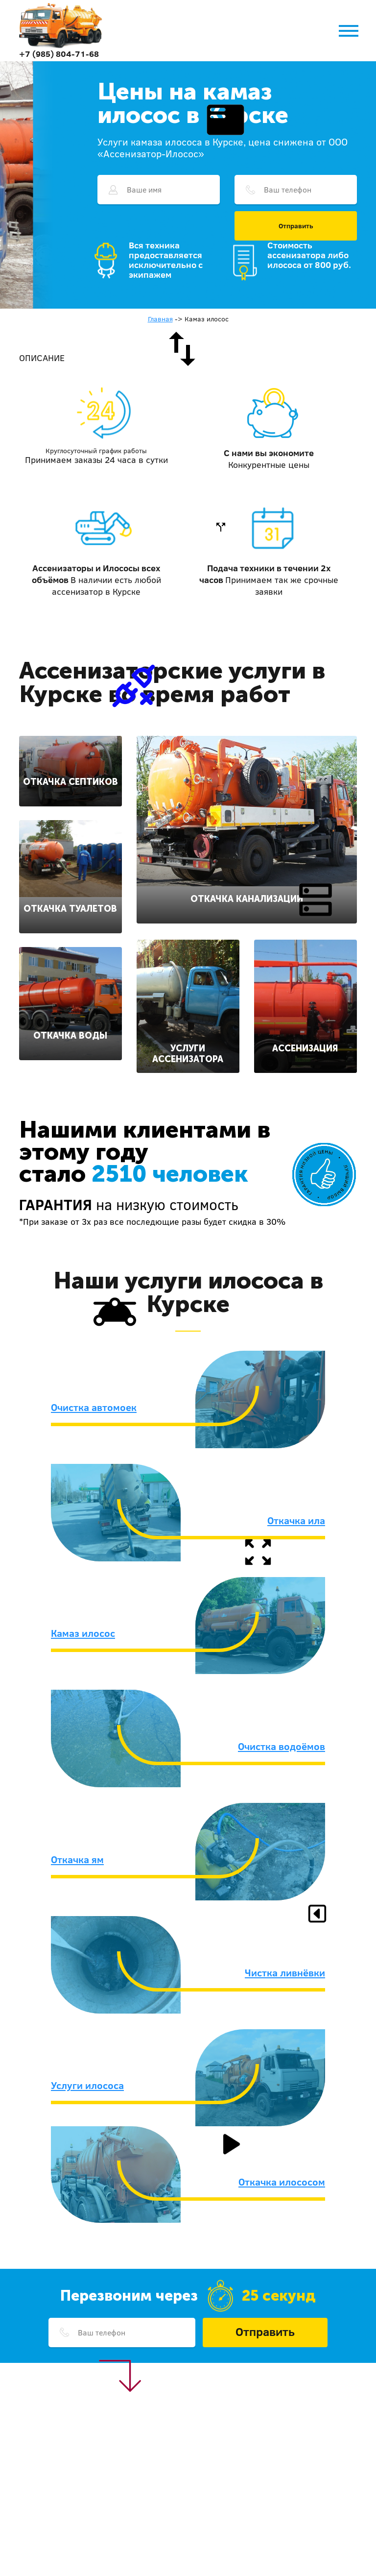  I want to click on import or export data, so click(182, 349).